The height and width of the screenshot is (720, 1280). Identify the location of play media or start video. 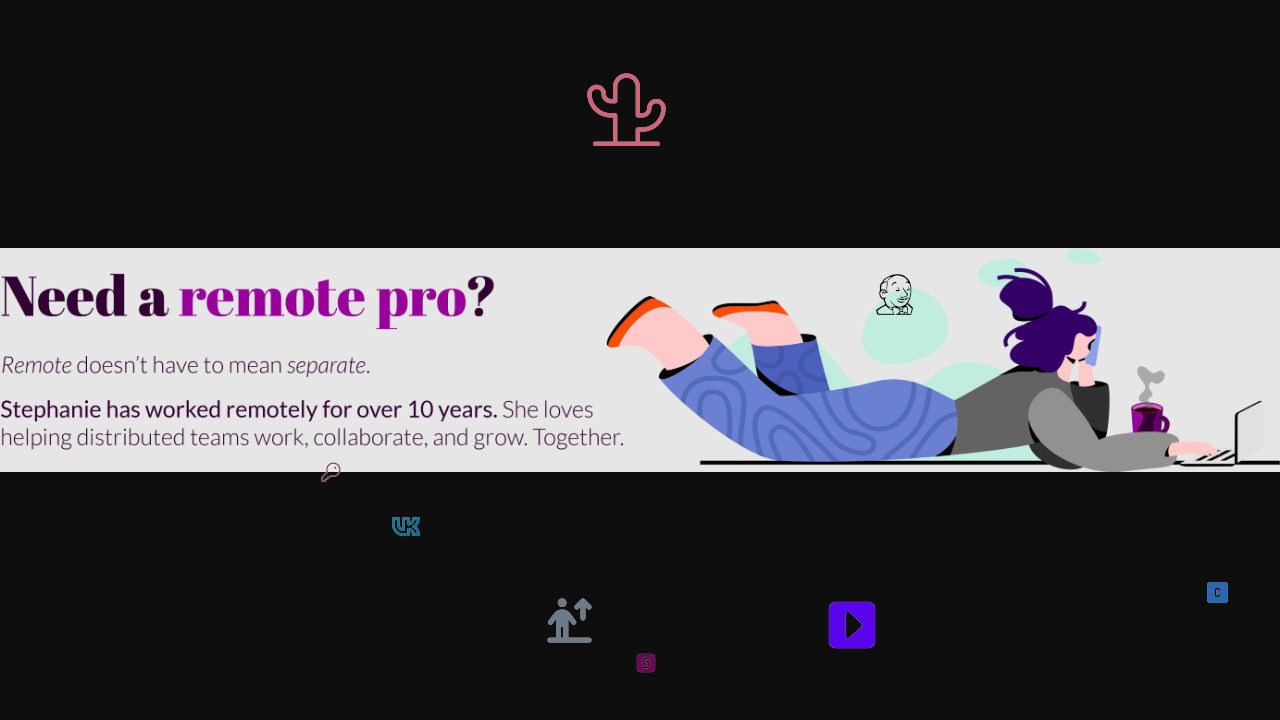
(852, 625).